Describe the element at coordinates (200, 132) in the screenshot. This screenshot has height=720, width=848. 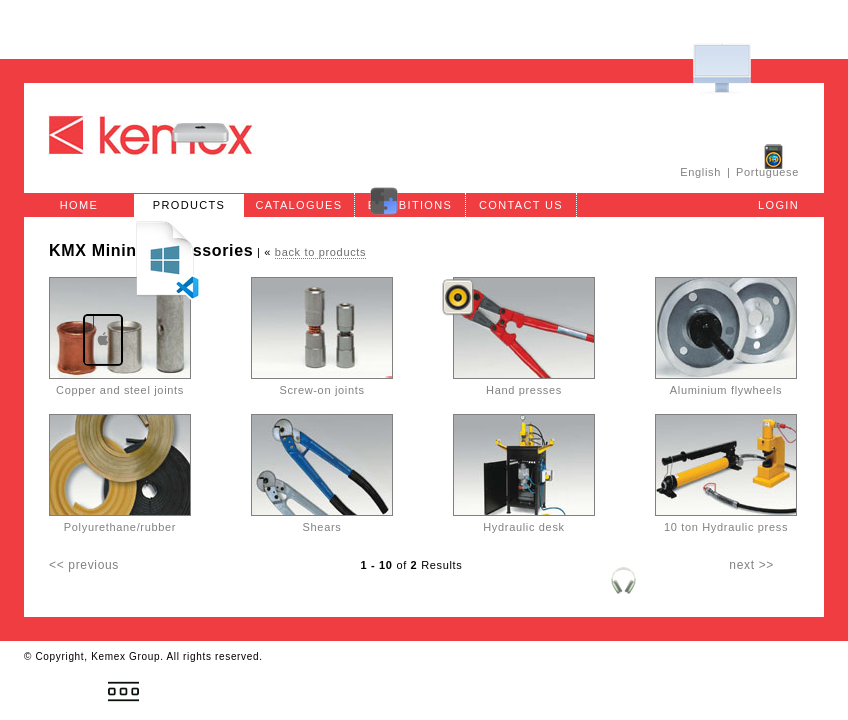
I see `represents a connected mac mini device` at that location.